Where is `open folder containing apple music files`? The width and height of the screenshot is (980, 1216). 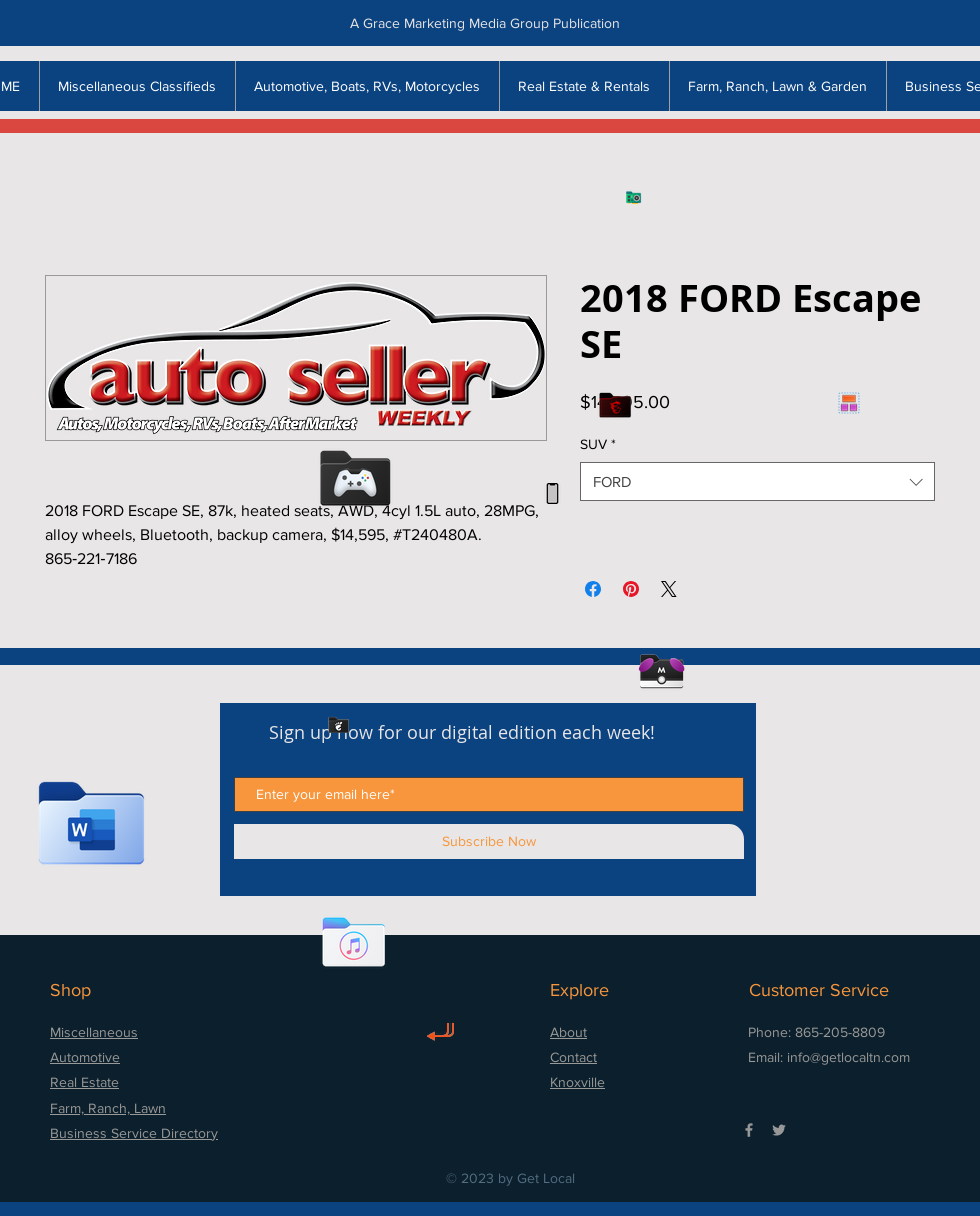
open folder containing apple music files is located at coordinates (353, 943).